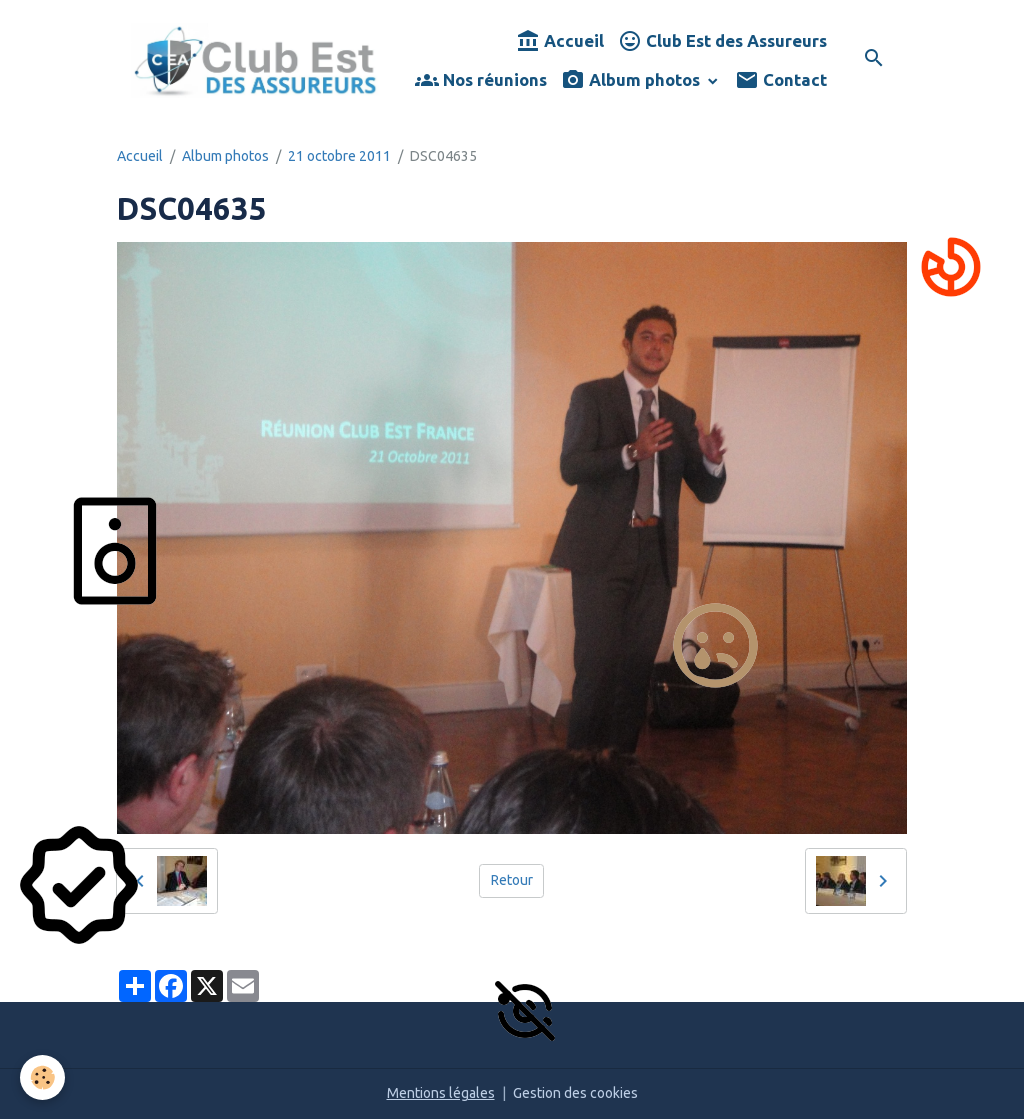  What do you see at coordinates (79, 885) in the screenshot?
I see `indicates verified or authenticated status` at bounding box center [79, 885].